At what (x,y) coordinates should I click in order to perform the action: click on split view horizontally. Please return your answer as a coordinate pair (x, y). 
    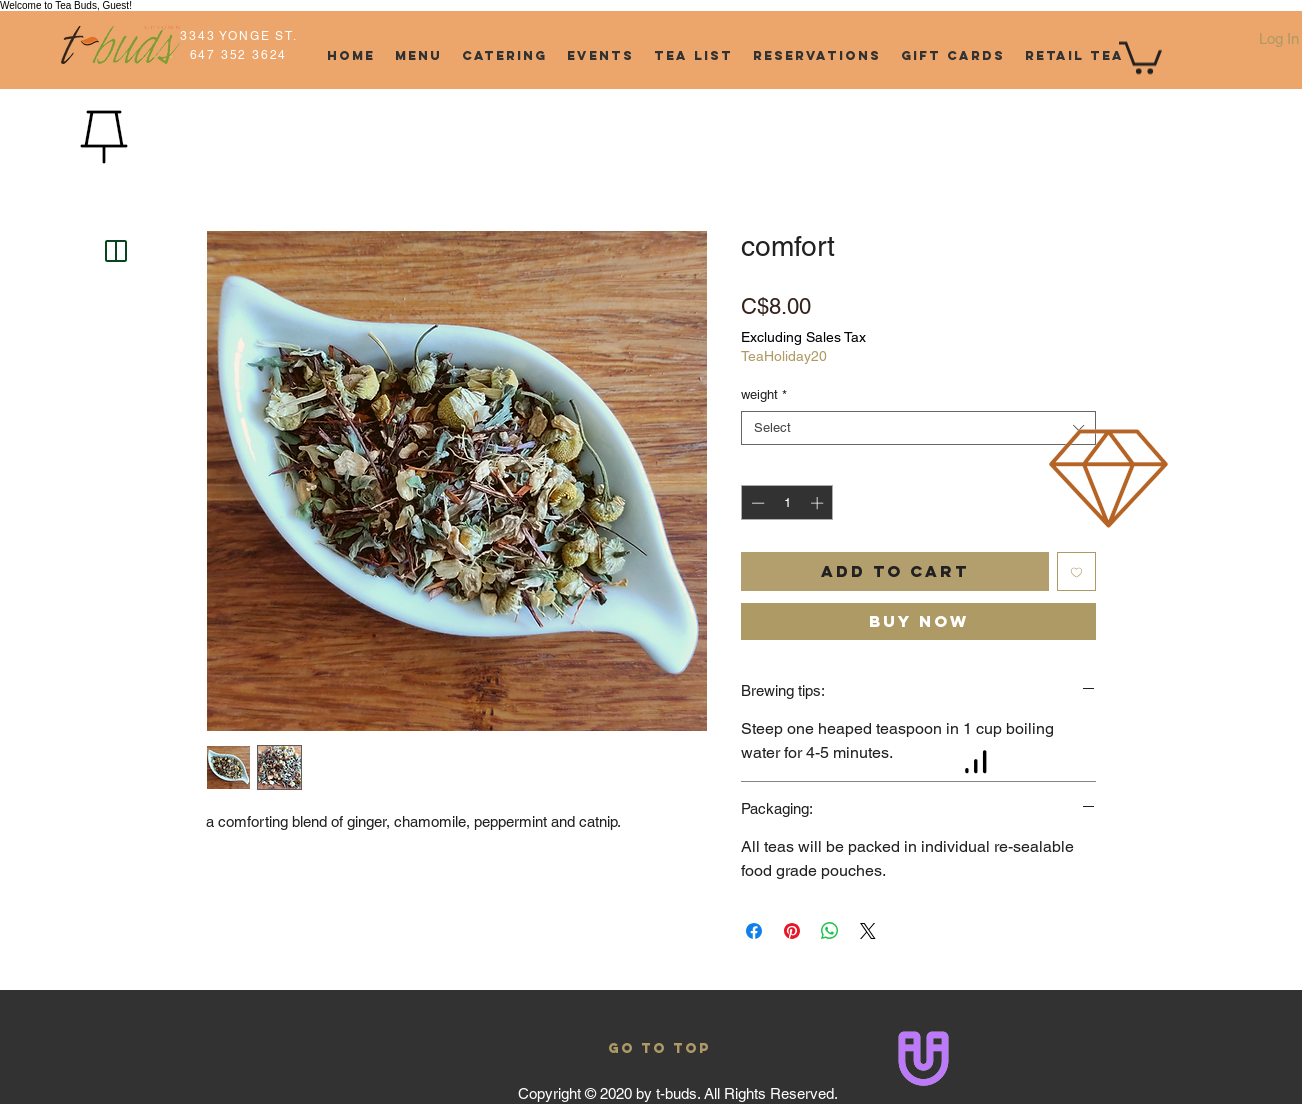
    Looking at the image, I should click on (116, 251).